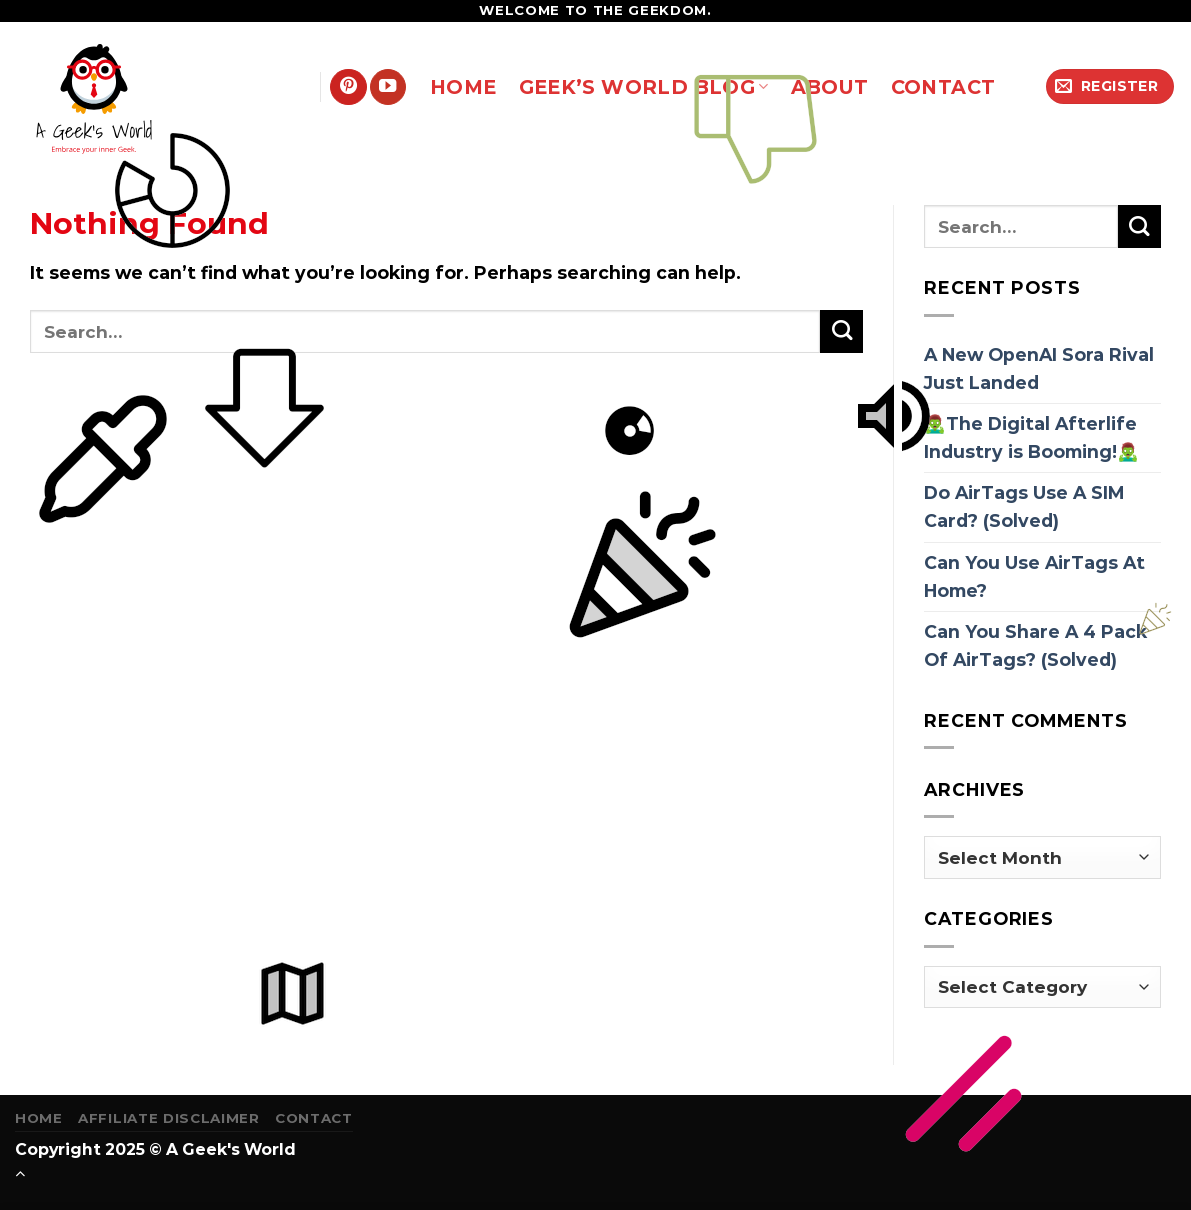 The image size is (1191, 1210). Describe the element at coordinates (630, 431) in the screenshot. I see `play or access music library` at that location.